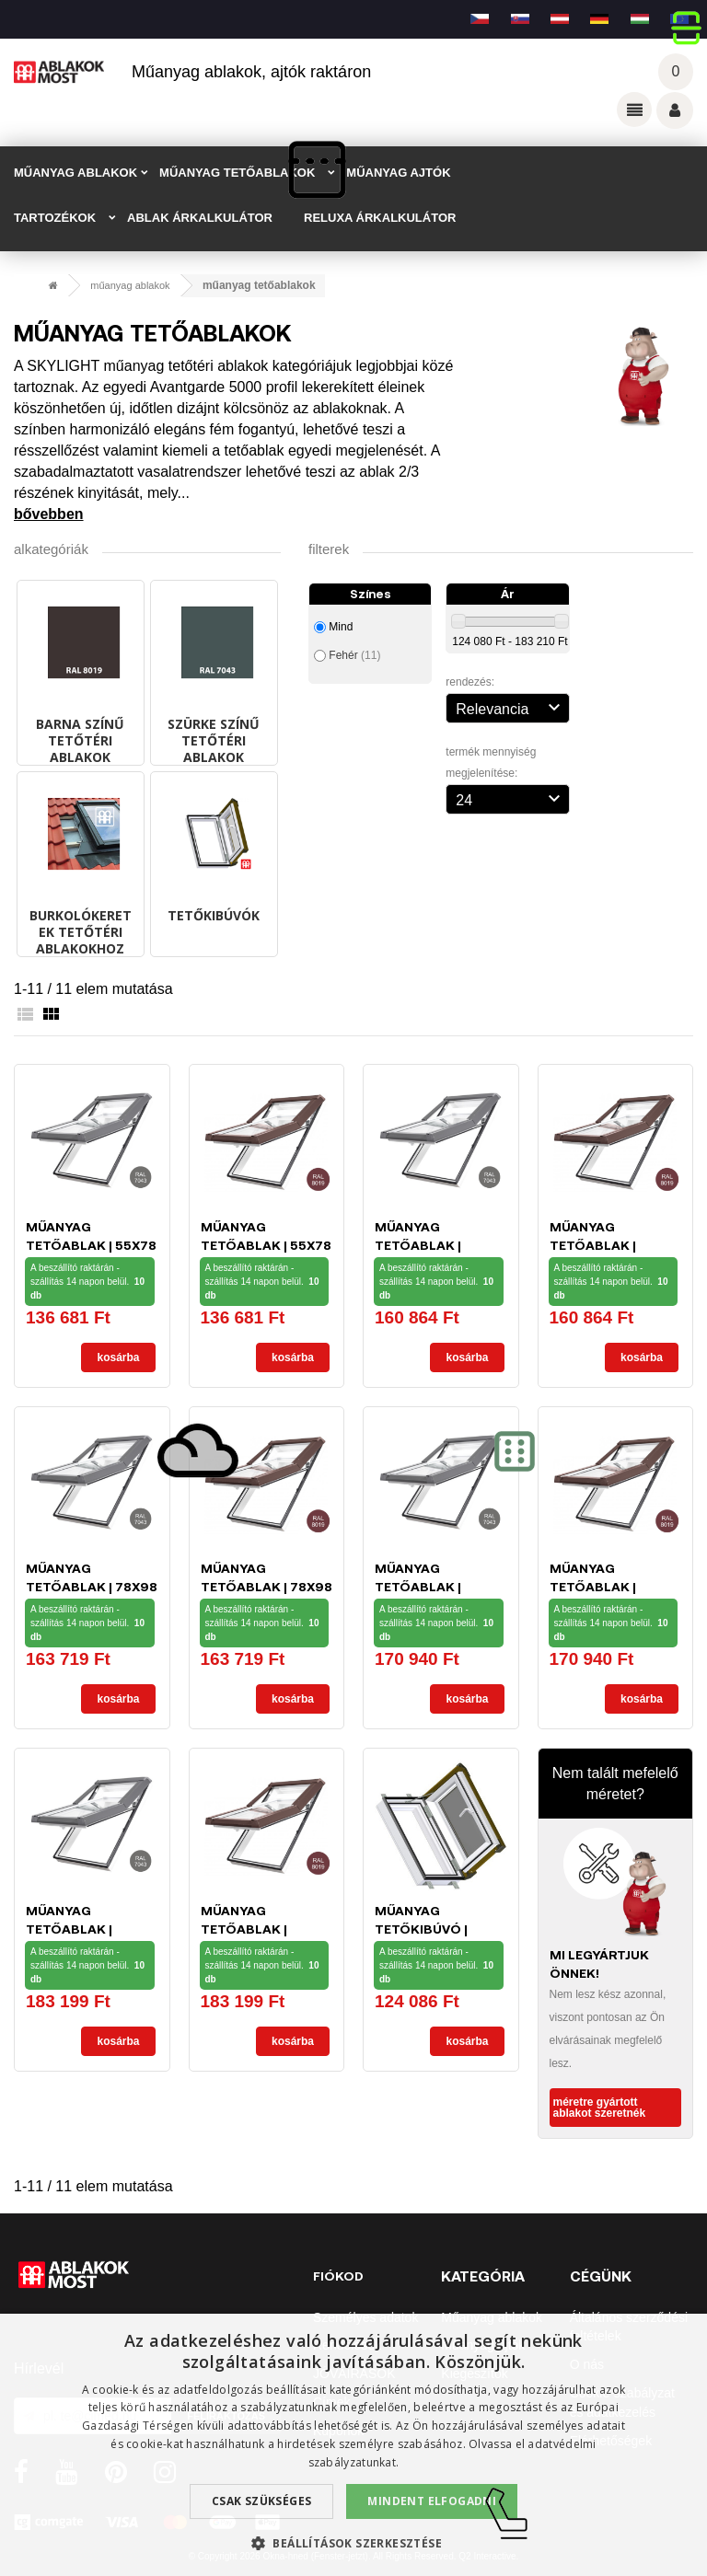  What do you see at coordinates (515, 1451) in the screenshot?
I see `randomize or shuffle content` at bounding box center [515, 1451].